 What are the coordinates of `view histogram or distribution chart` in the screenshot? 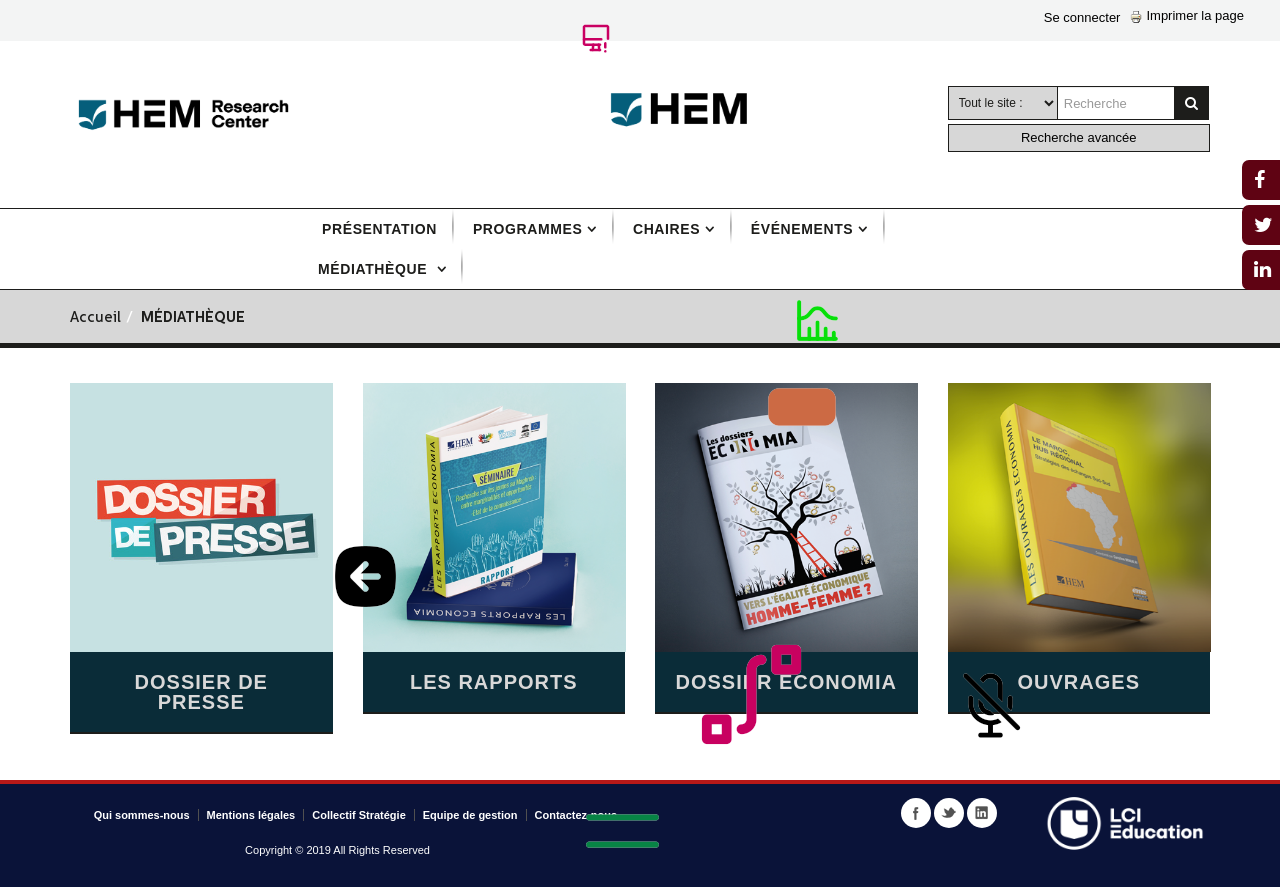 It's located at (817, 320).